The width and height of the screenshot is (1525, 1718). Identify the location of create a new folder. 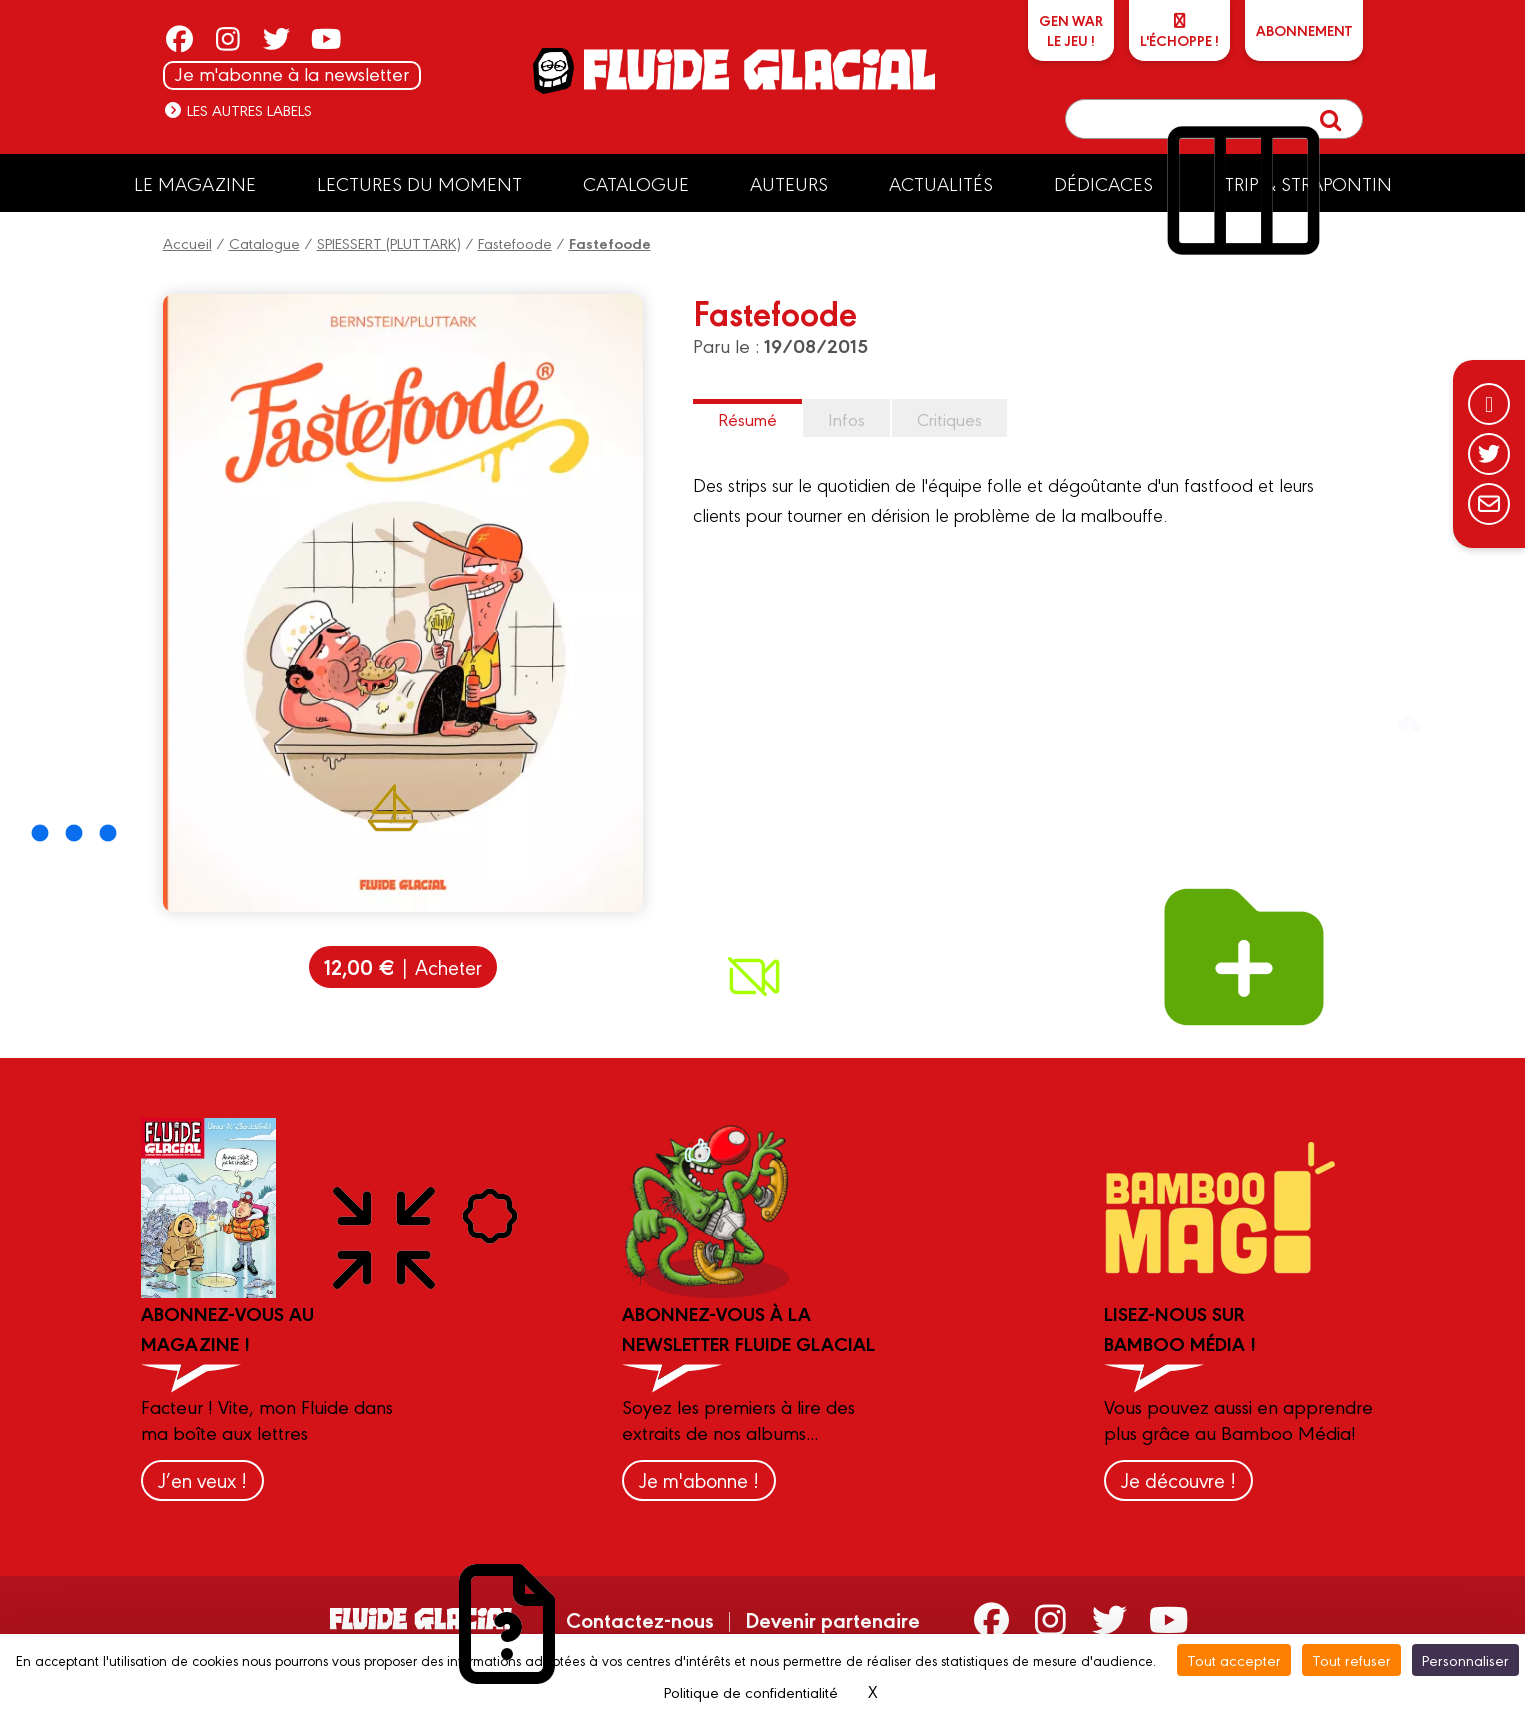
(1244, 957).